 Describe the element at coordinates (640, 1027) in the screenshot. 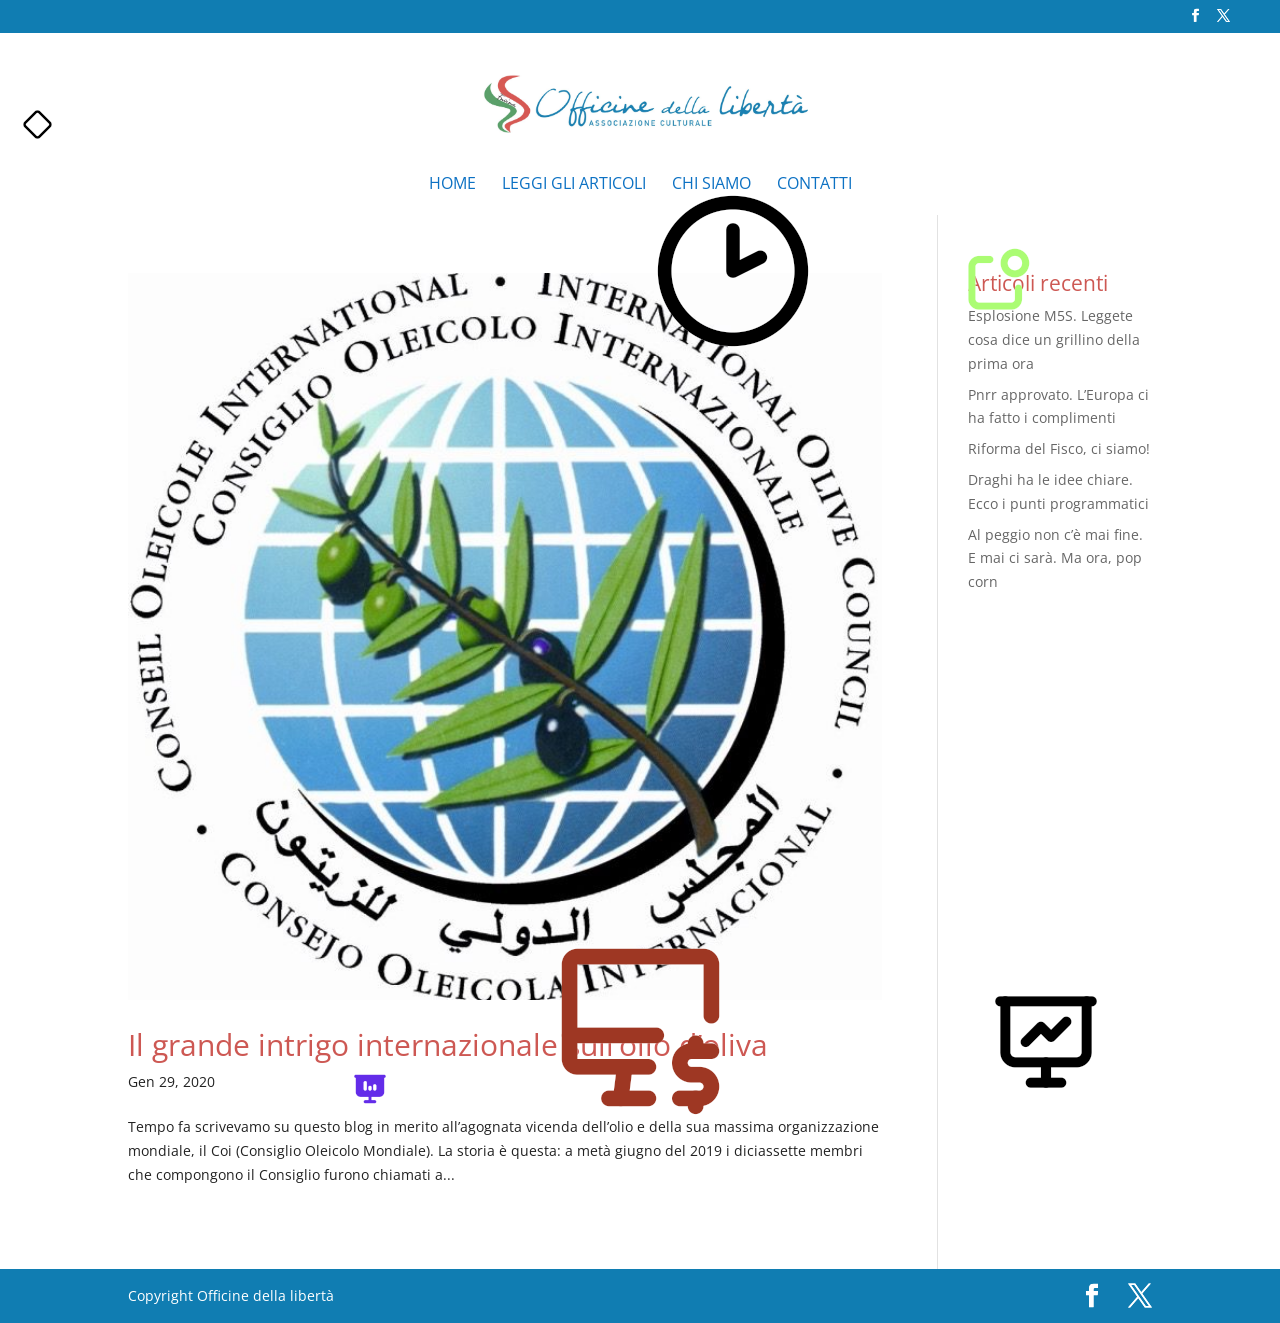

I see `view billing or payment on desktop` at that location.